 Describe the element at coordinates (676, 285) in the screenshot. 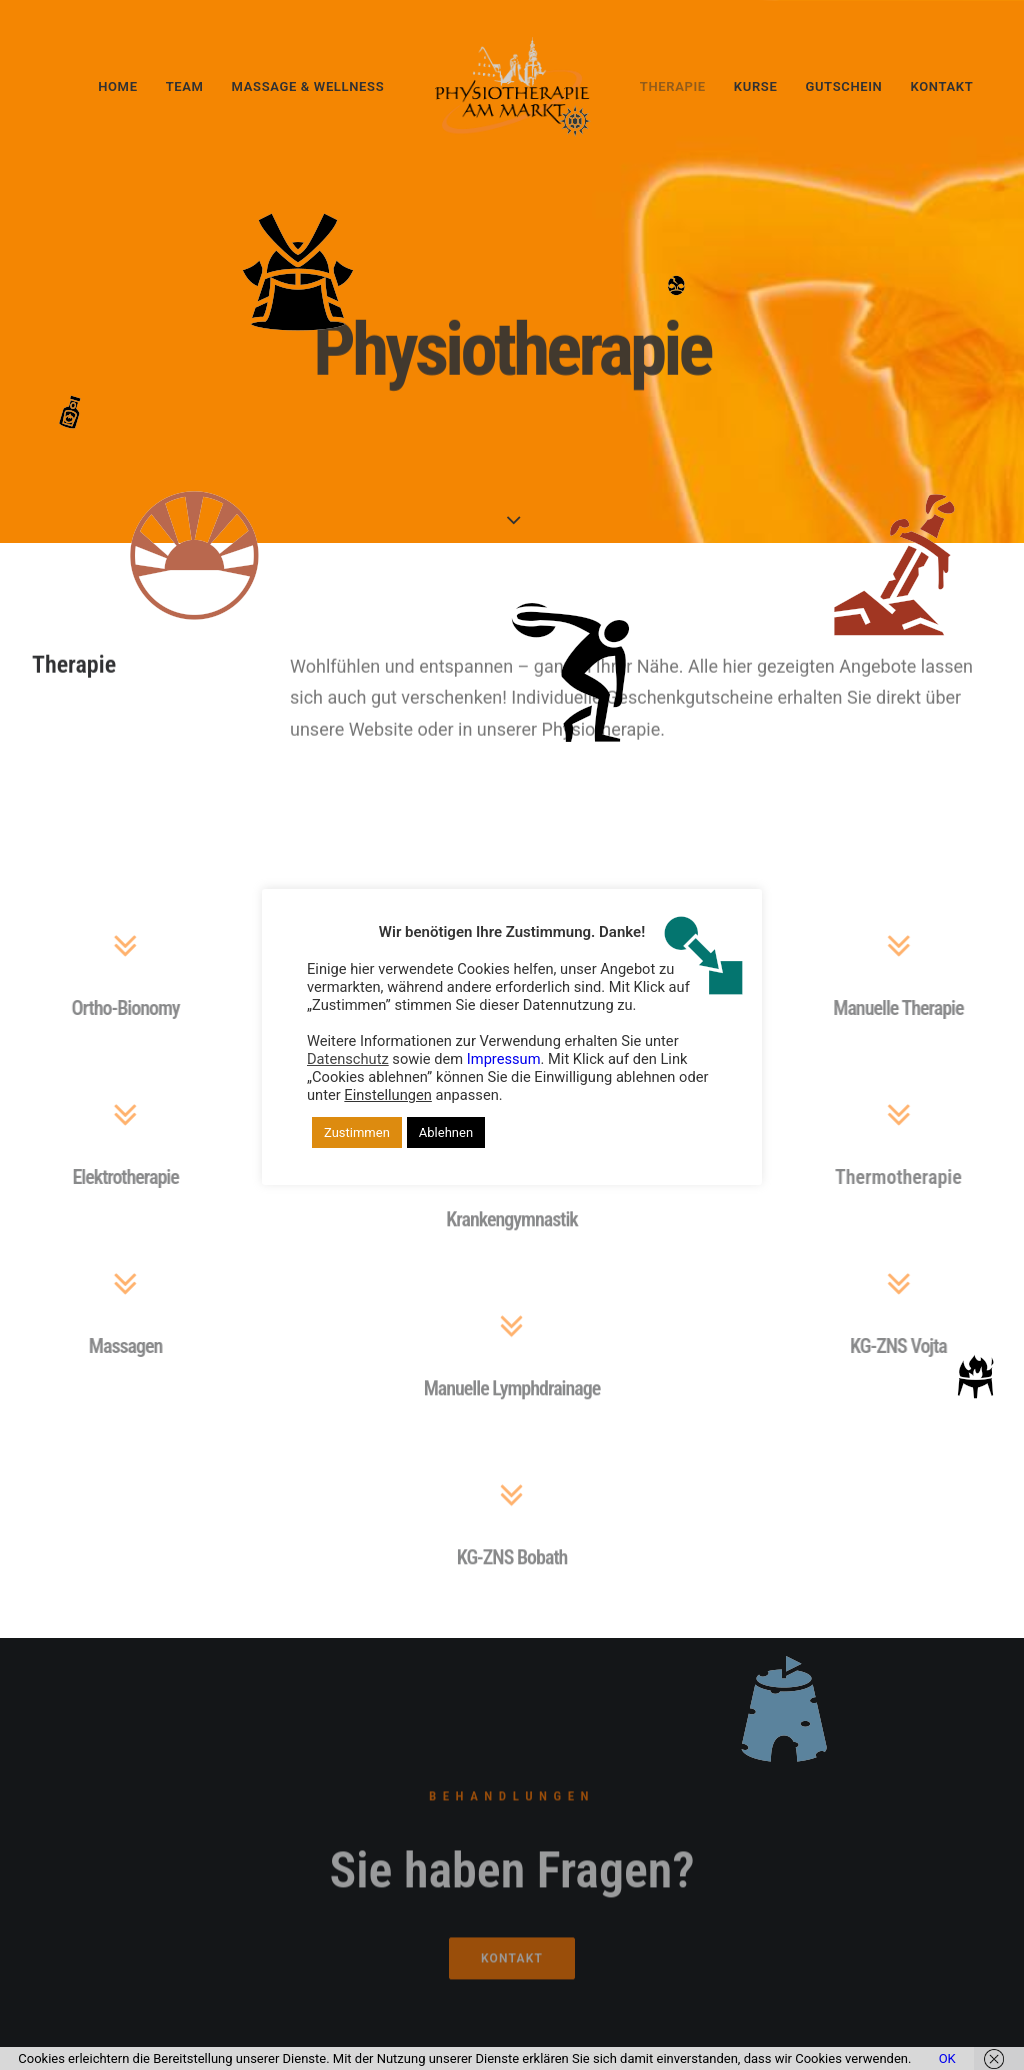

I see `select a broken or damaged mask item` at that location.